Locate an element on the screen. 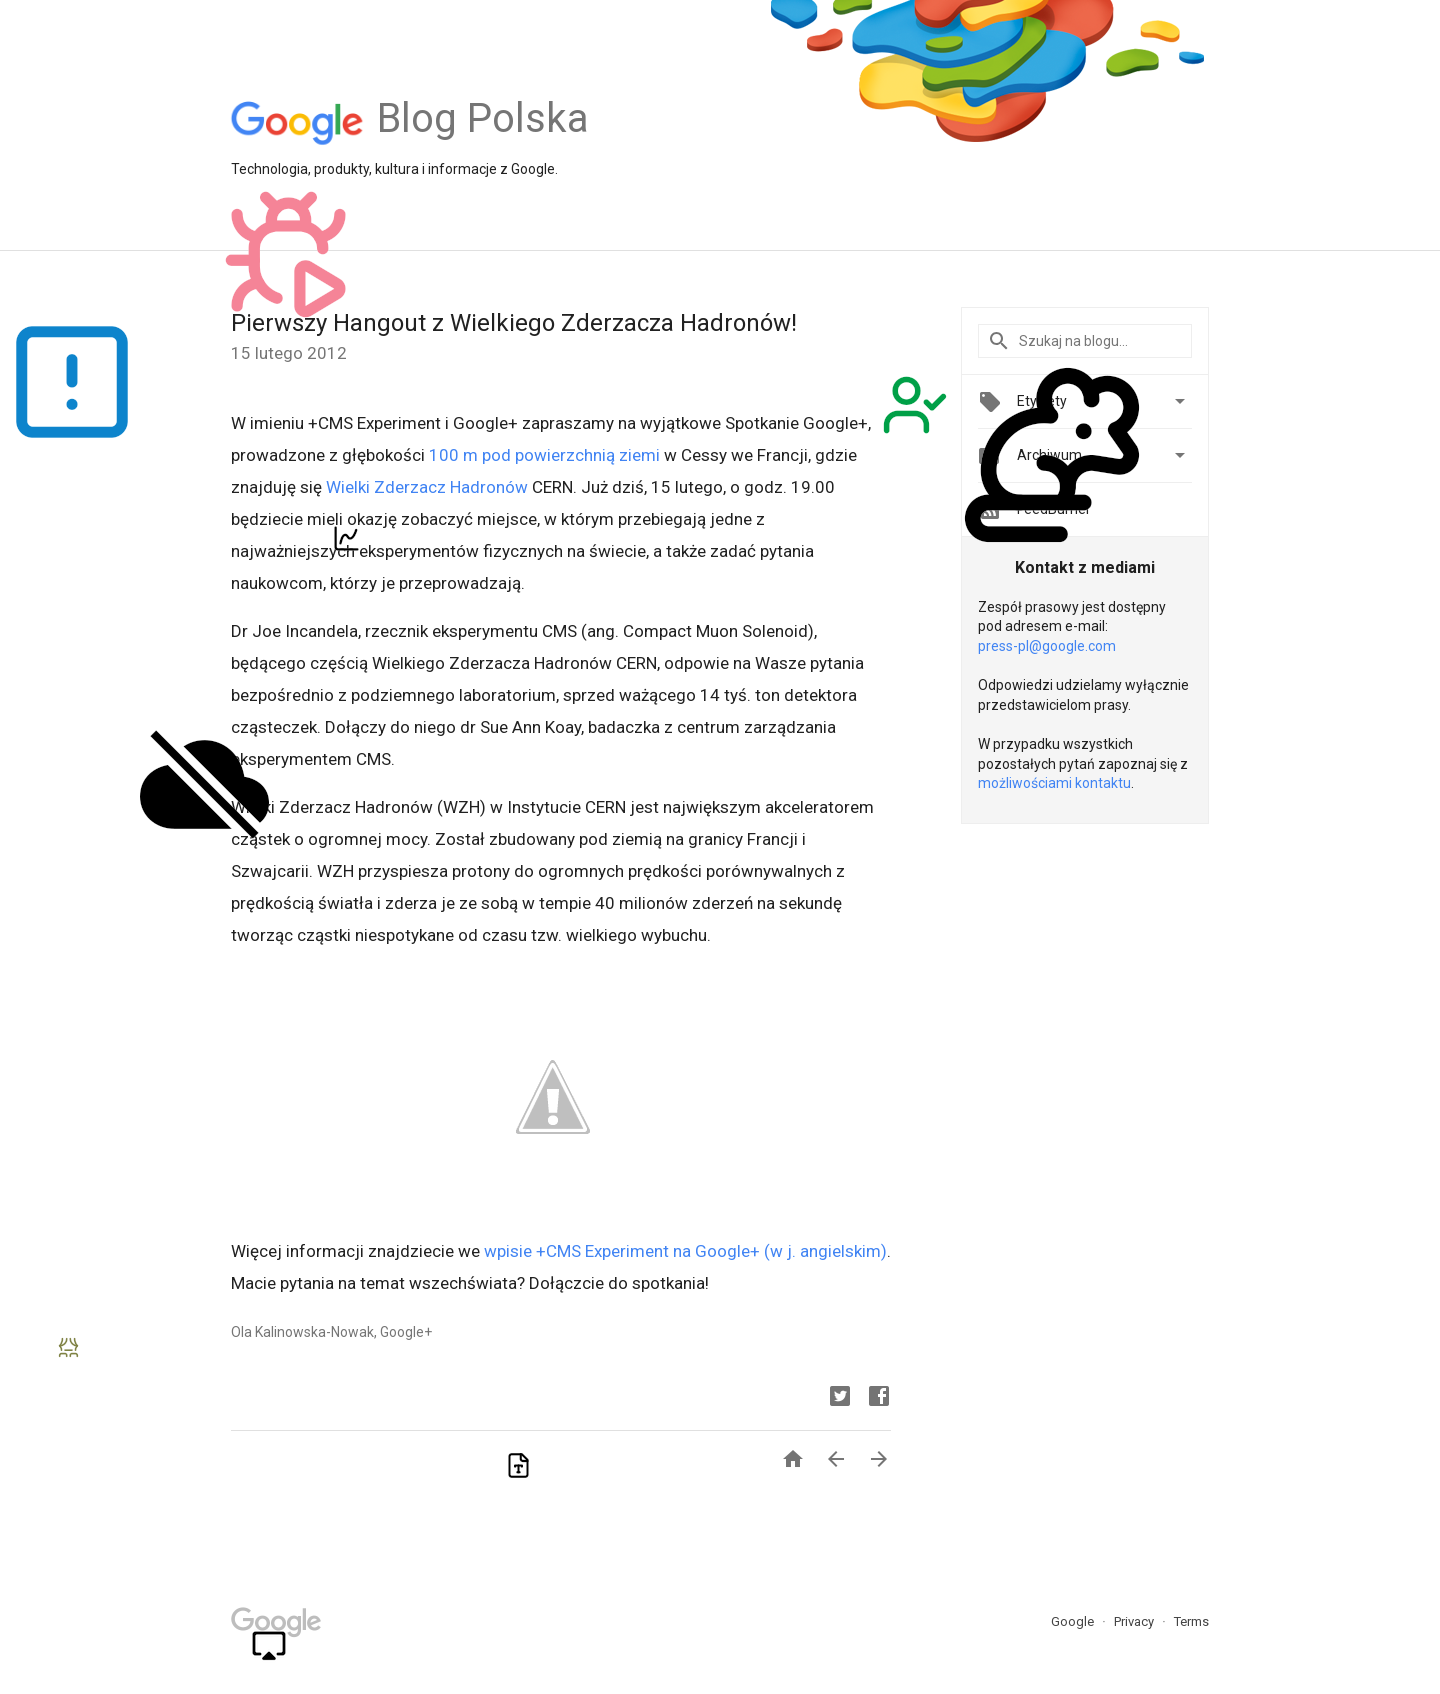 This screenshot has width=1440, height=1694. stream content to an external display is located at coordinates (269, 1645).